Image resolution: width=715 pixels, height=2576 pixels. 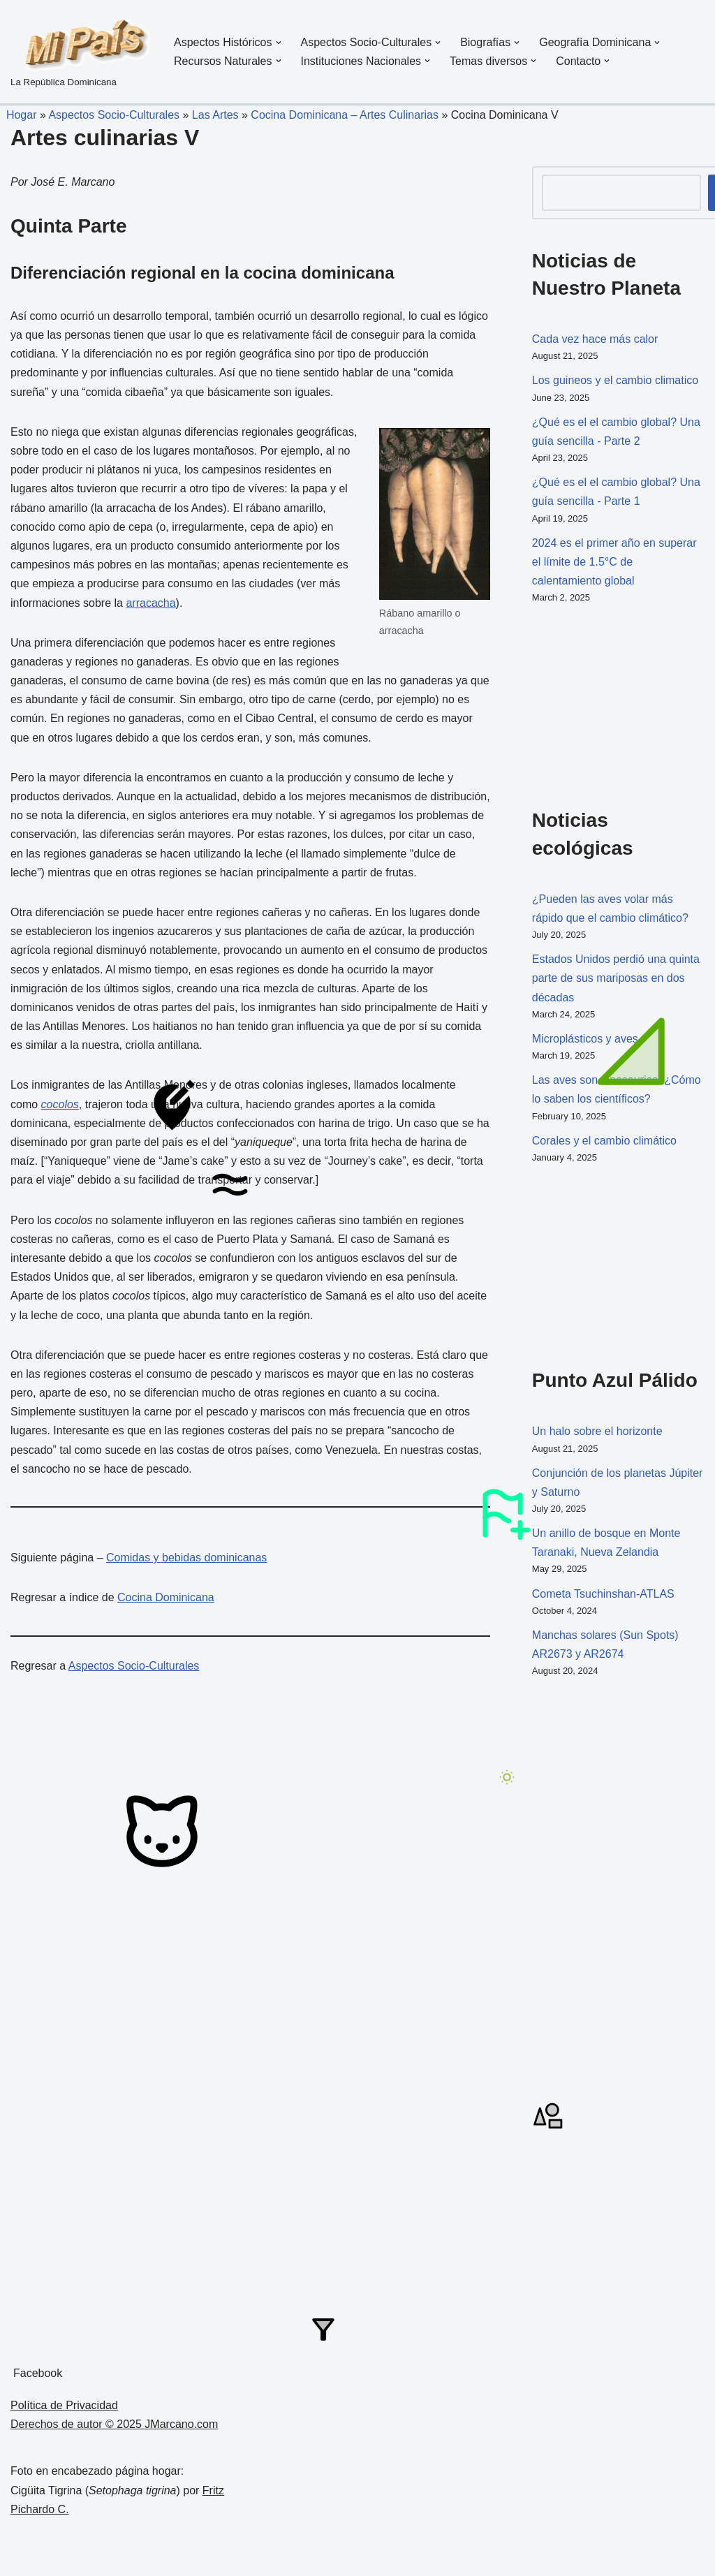 What do you see at coordinates (507, 1777) in the screenshot?
I see `reduce screen brightness` at bounding box center [507, 1777].